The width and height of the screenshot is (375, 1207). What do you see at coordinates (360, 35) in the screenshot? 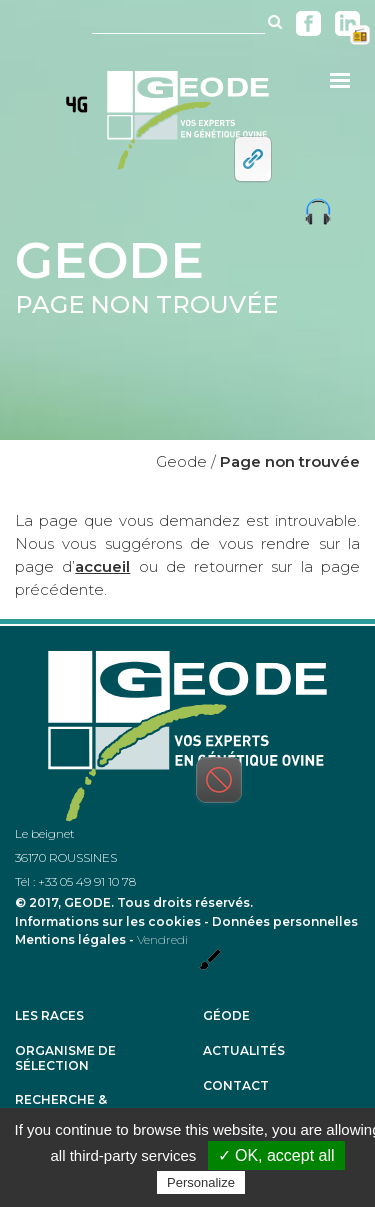
I see `open shortwave radio streaming app` at bounding box center [360, 35].